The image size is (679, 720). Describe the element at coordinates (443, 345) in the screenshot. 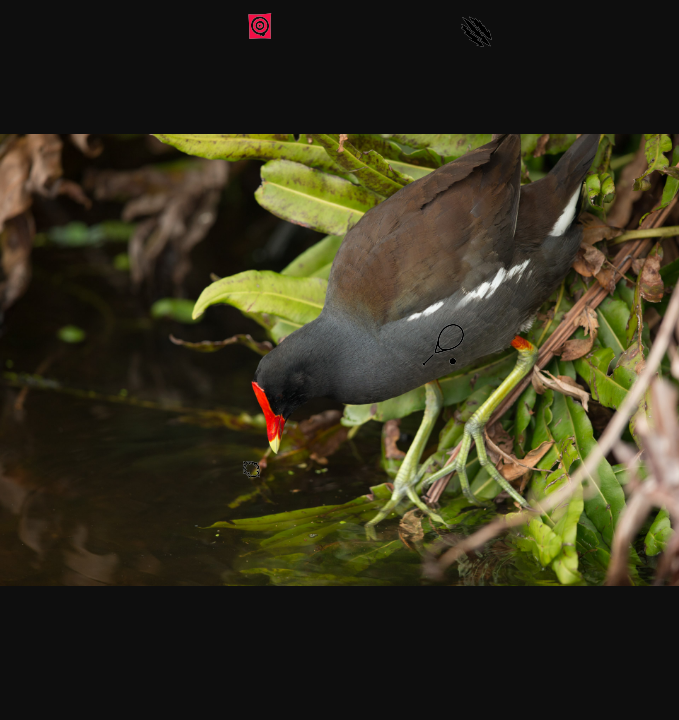

I see `access tennis or racket sports games` at that location.